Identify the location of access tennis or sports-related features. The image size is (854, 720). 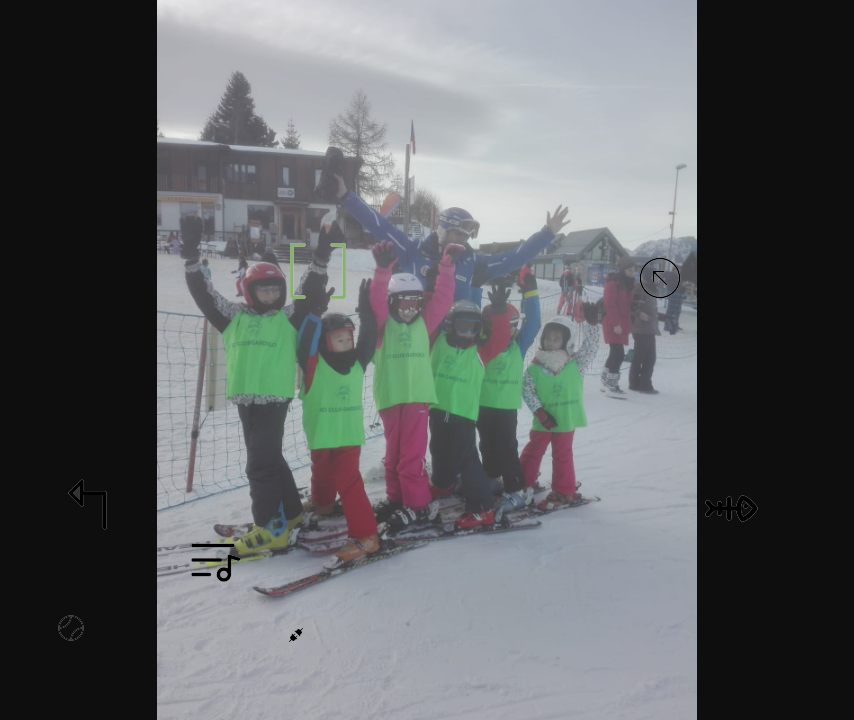
(71, 628).